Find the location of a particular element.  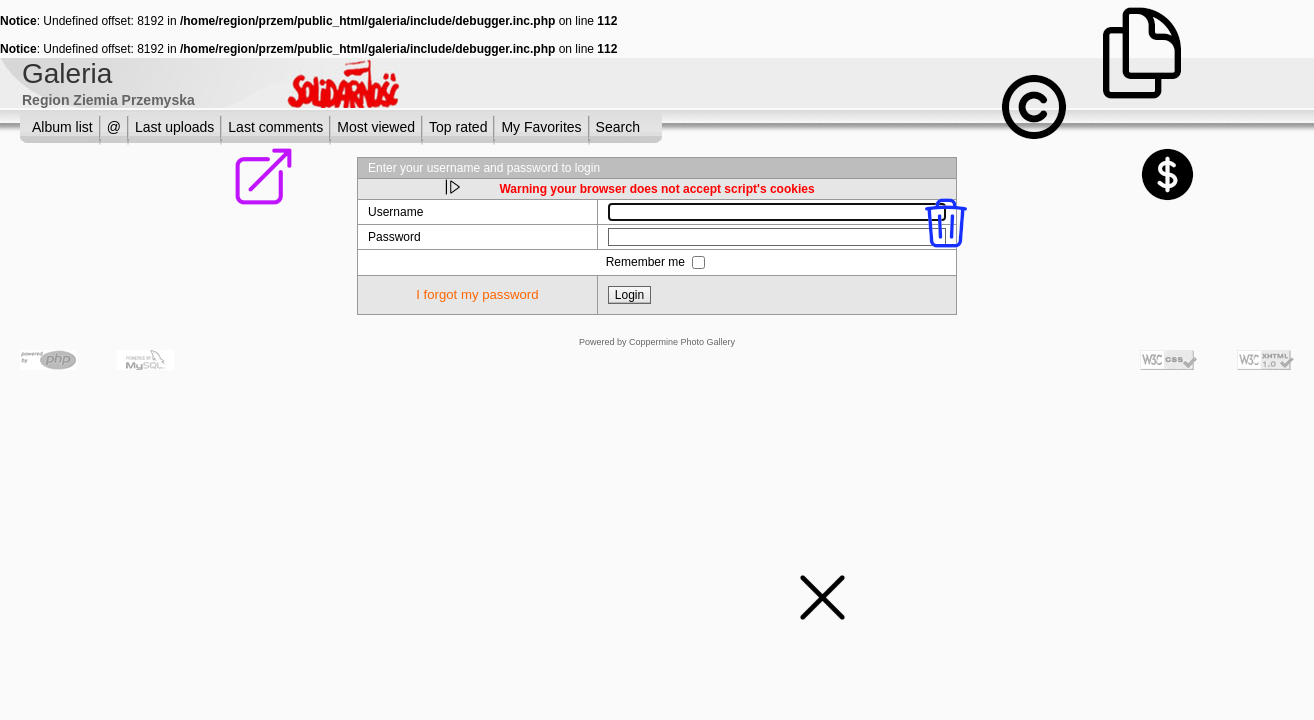

indicates copyrighted content is located at coordinates (1034, 107).